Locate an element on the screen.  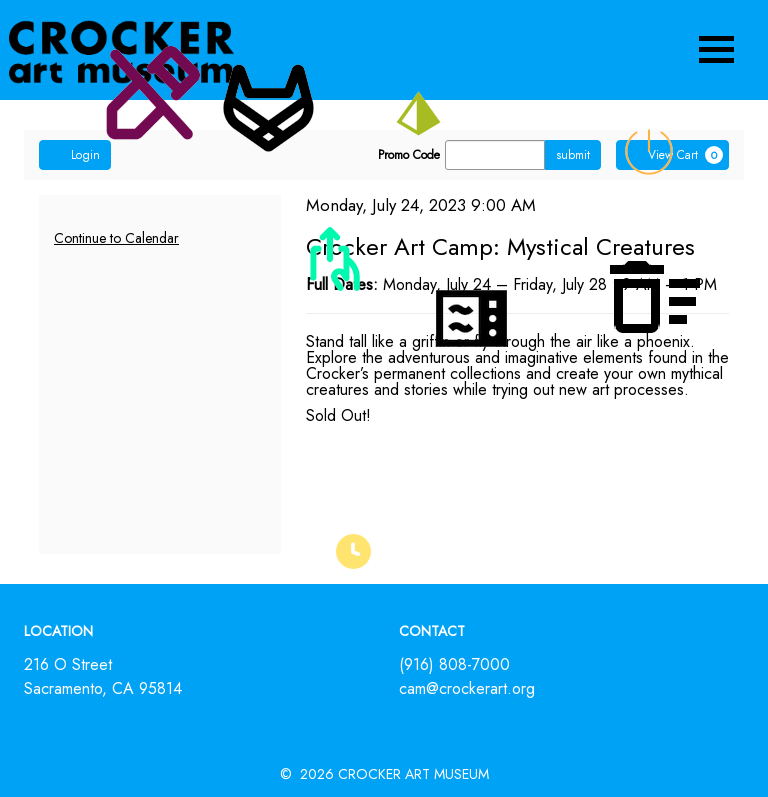
access microwave controls or settings is located at coordinates (471, 318).